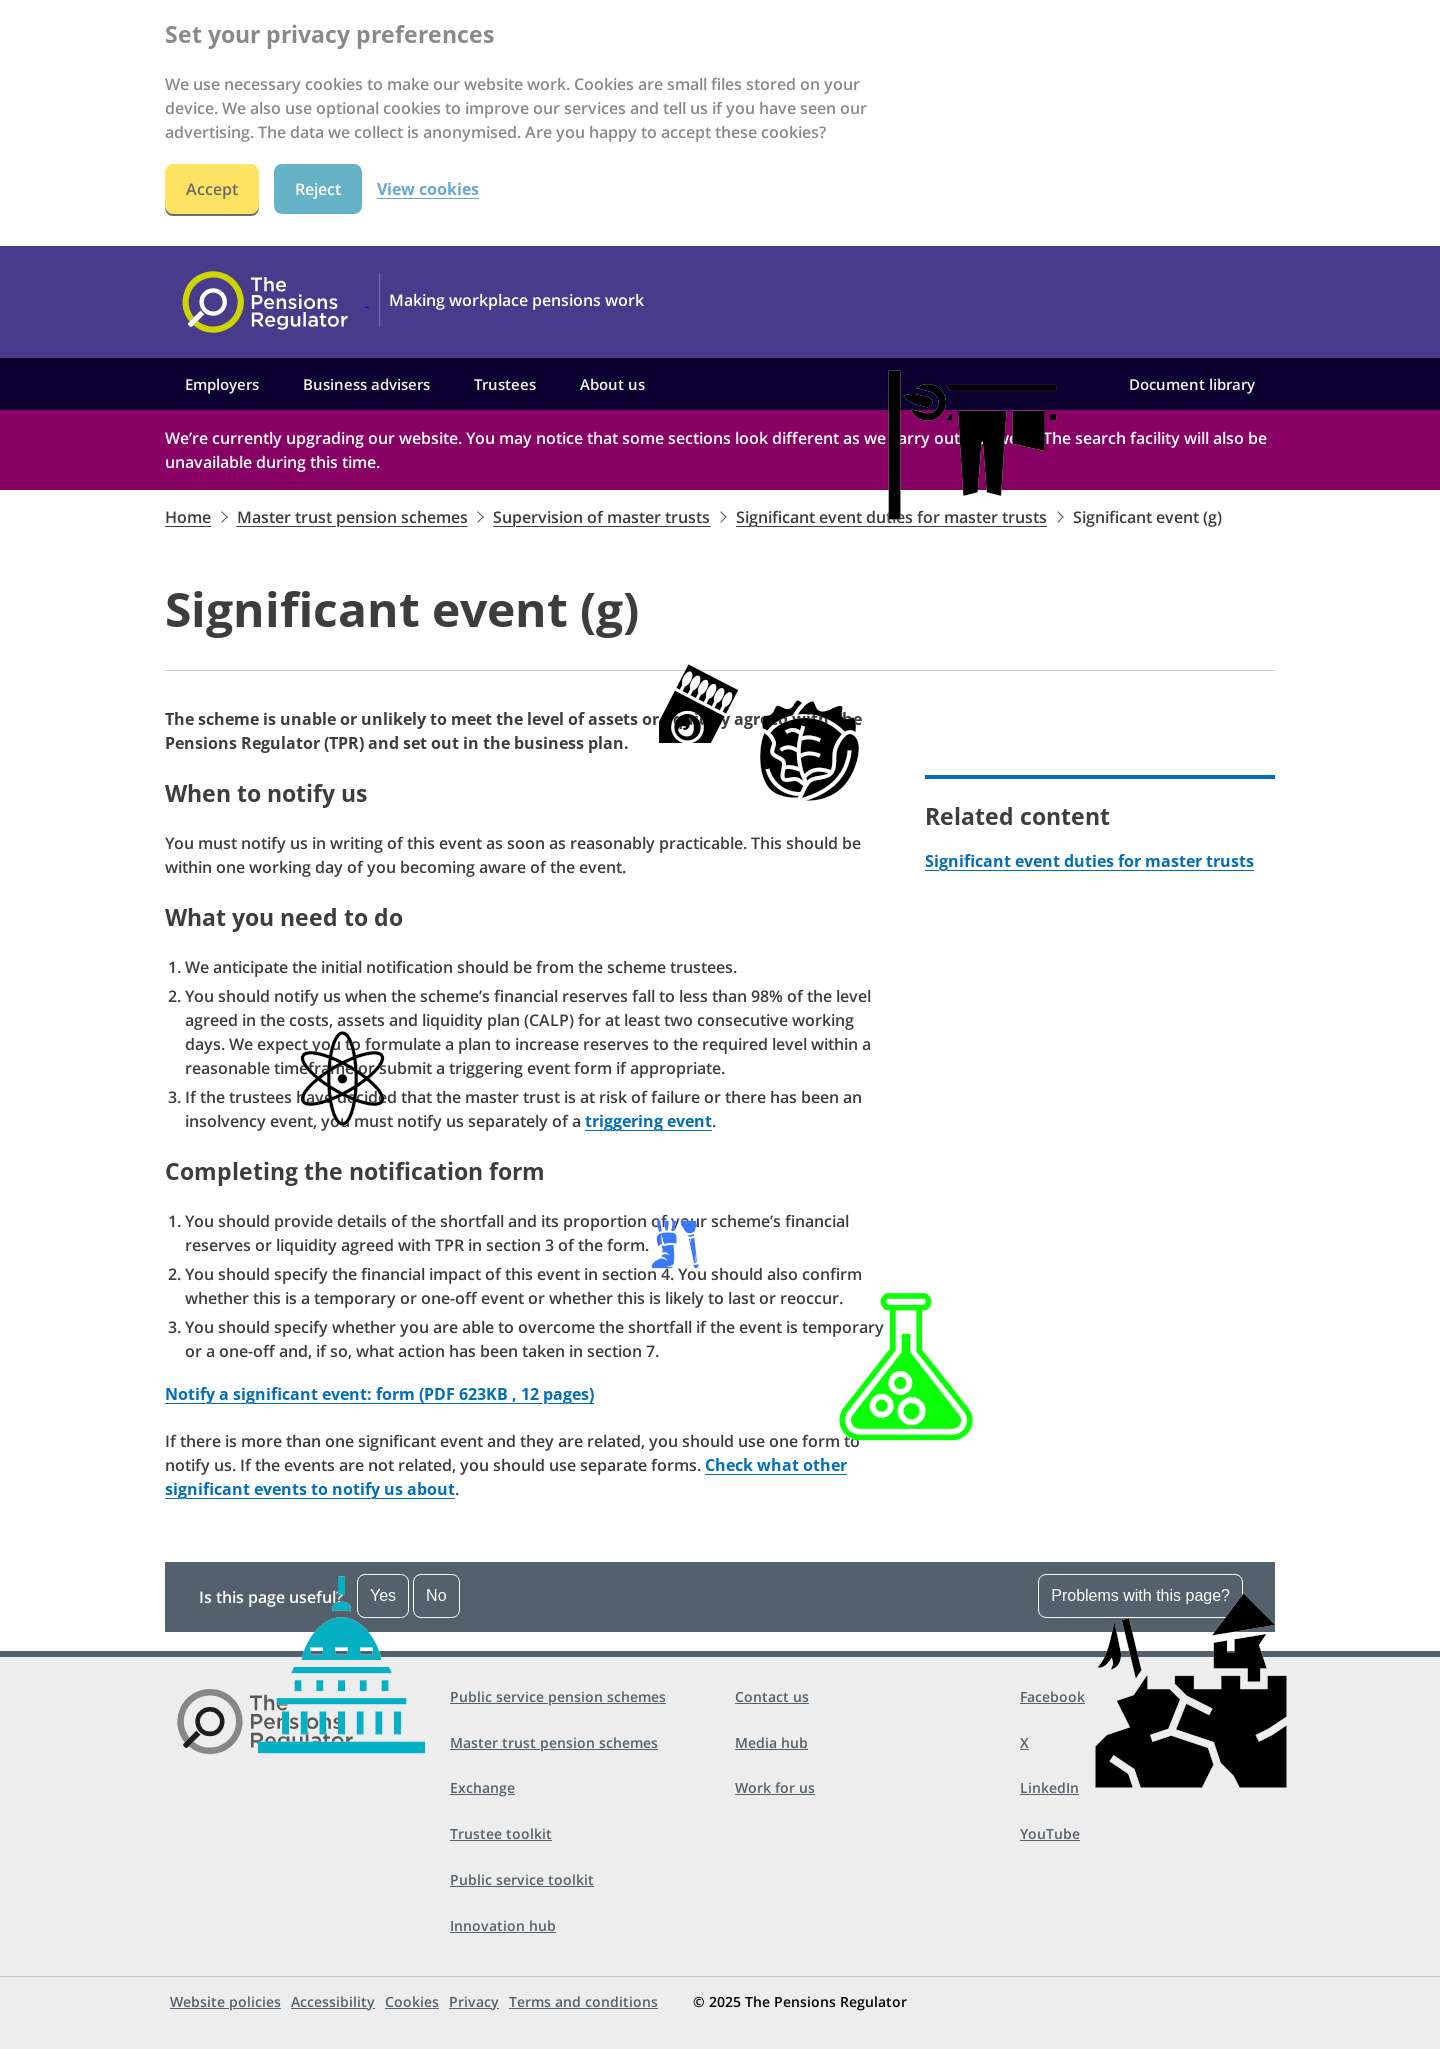  I want to click on equip a peg leg accessory for your character, so click(675, 1244).